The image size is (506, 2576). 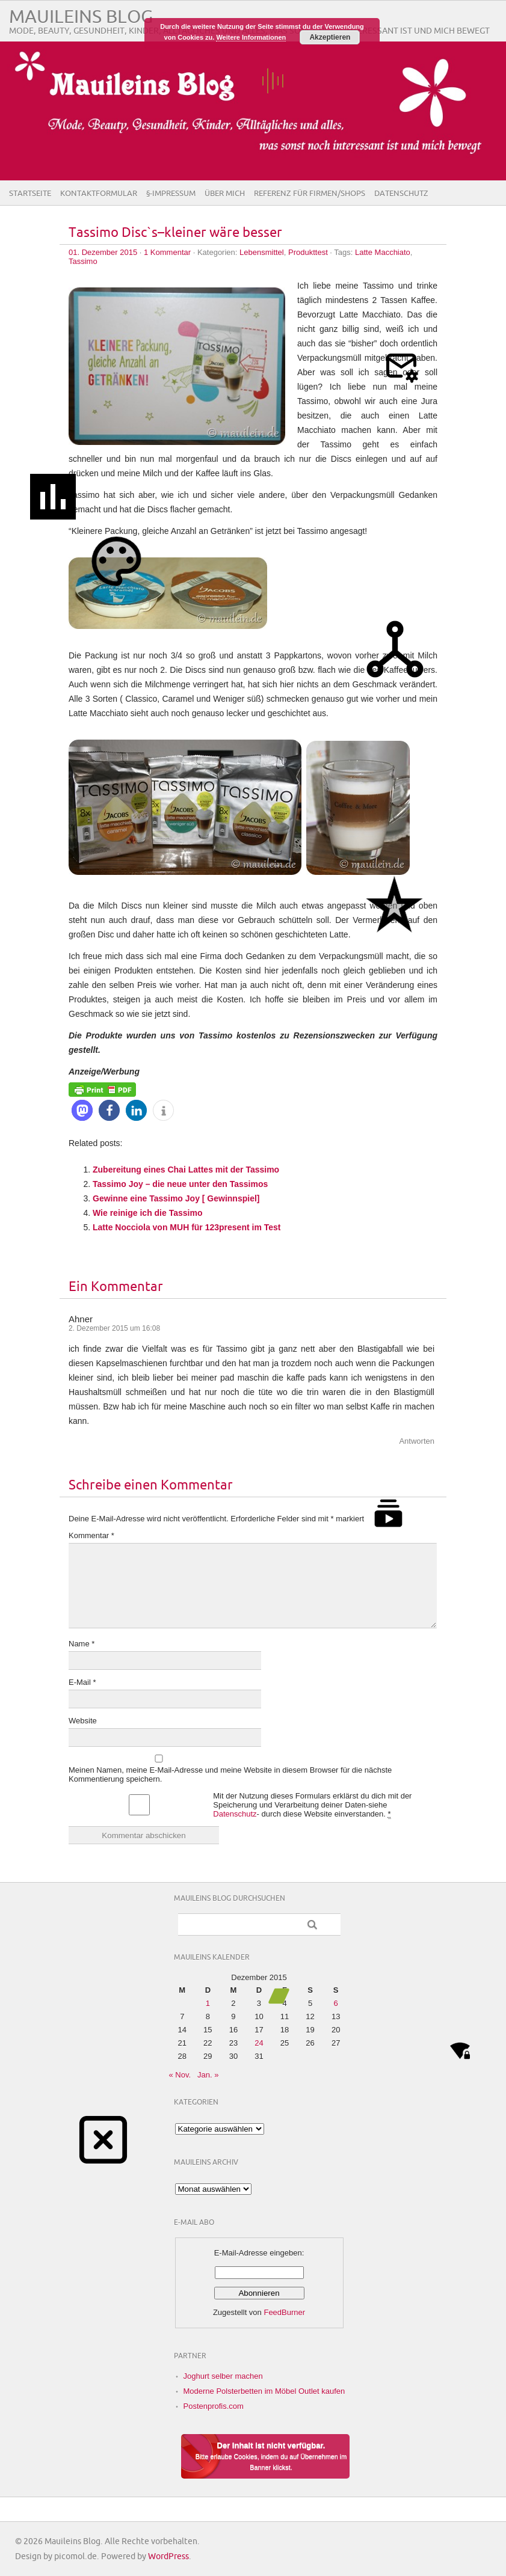 I want to click on rate or review an item, so click(x=394, y=904).